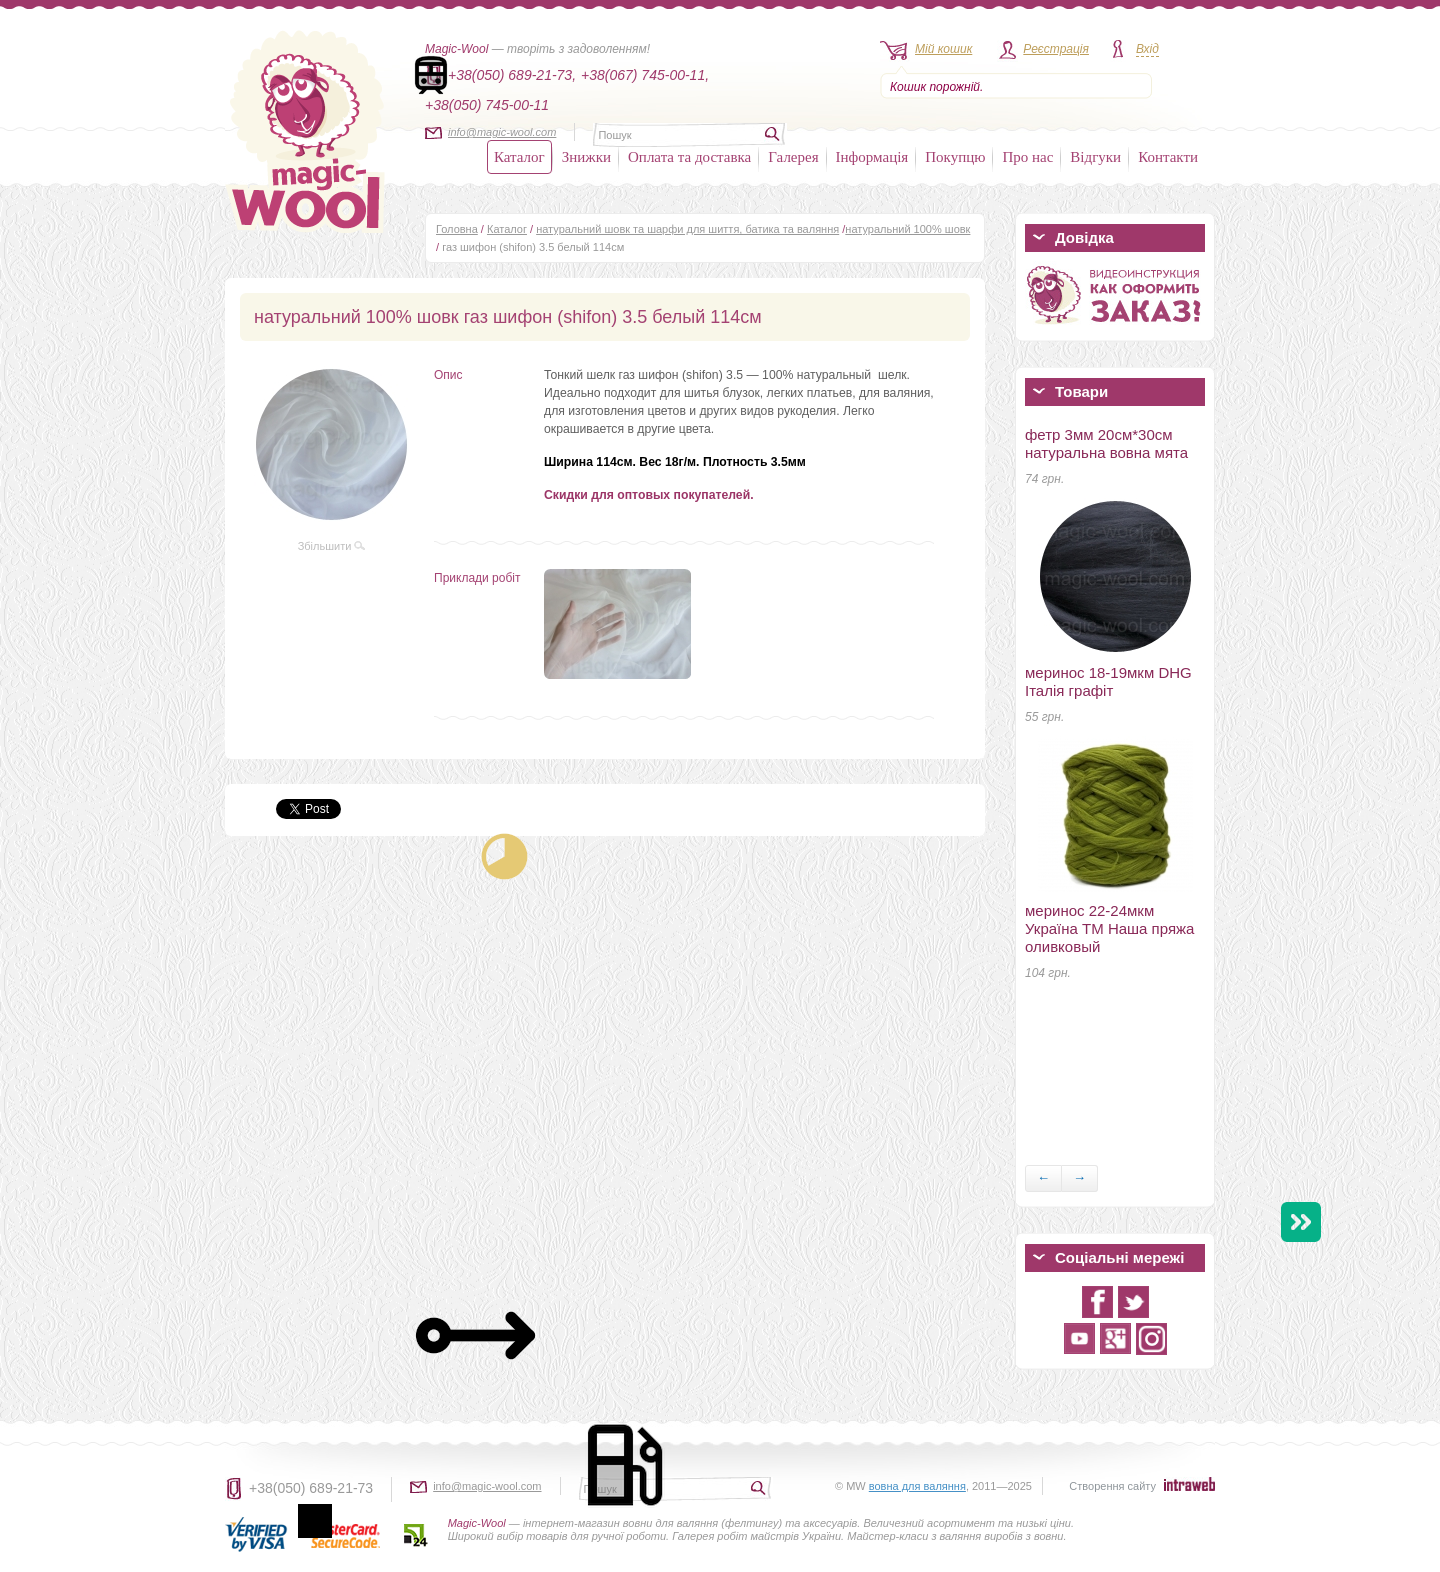 This screenshot has width=1440, height=1572. What do you see at coordinates (315, 1521) in the screenshot?
I see `stop media playback` at bounding box center [315, 1521].